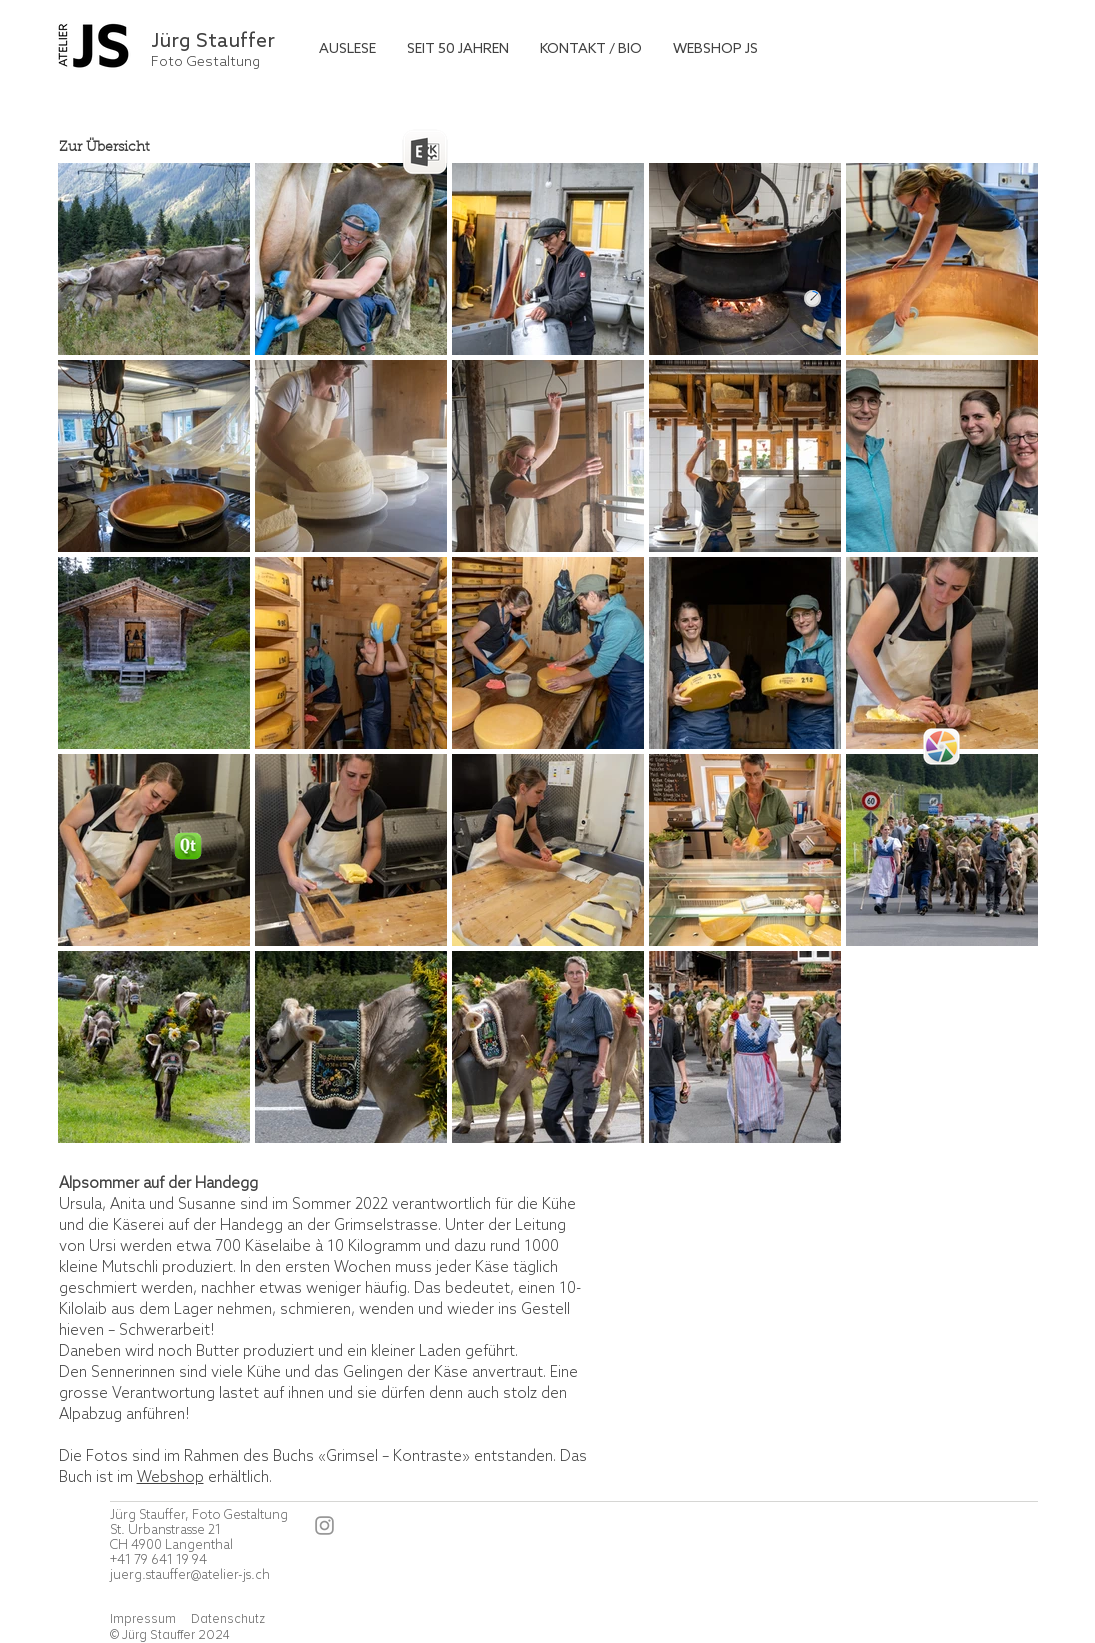 The height and width of the screenshot is (1643, 1095). I want to click on open Qt Assistant documentation browser, so click(188, 846).